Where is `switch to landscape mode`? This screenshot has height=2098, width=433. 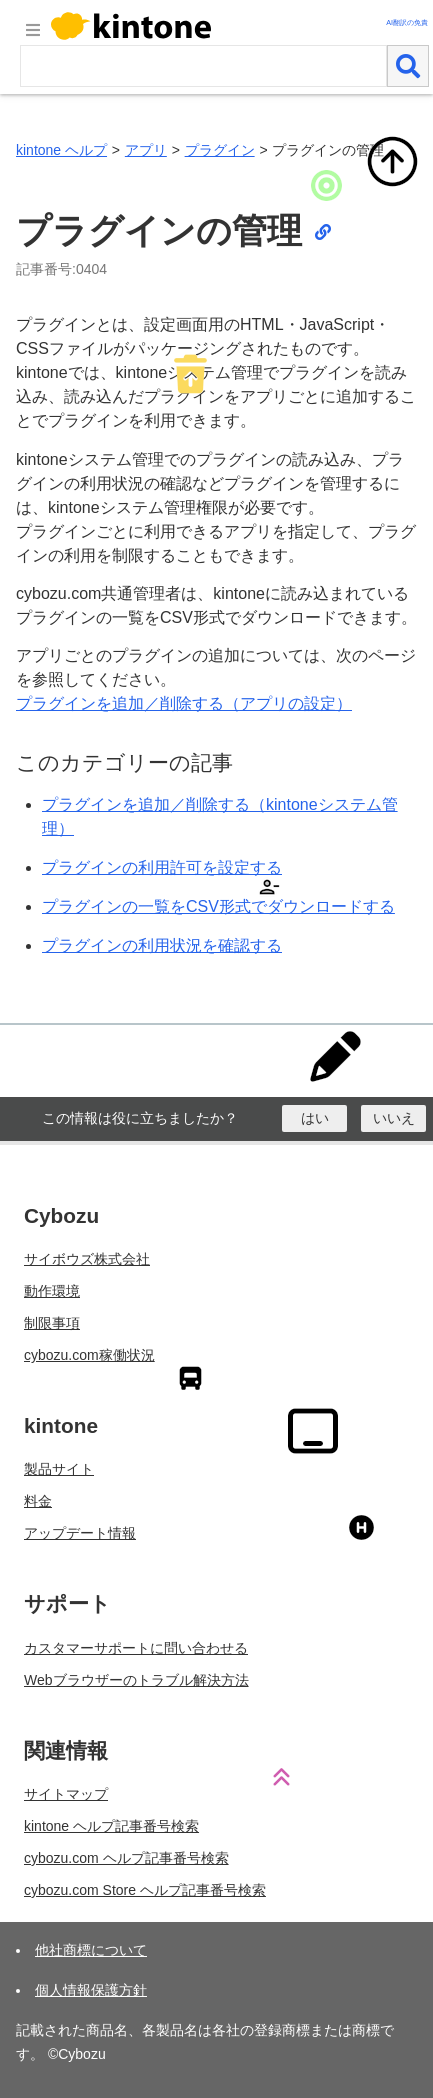 switch to landscape mode is located at coordinates (313, 1431).